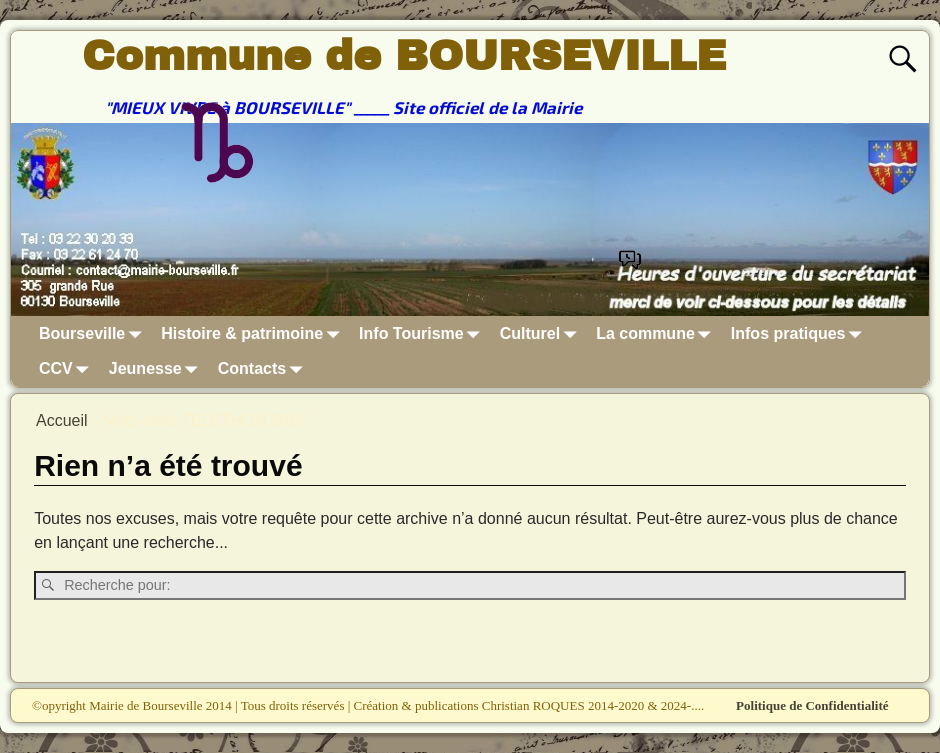  What do you see at coordinates (219, 140) in the screenshot?
I see `capricorn zodiac sign symbol` at bounding box center [219, 140].